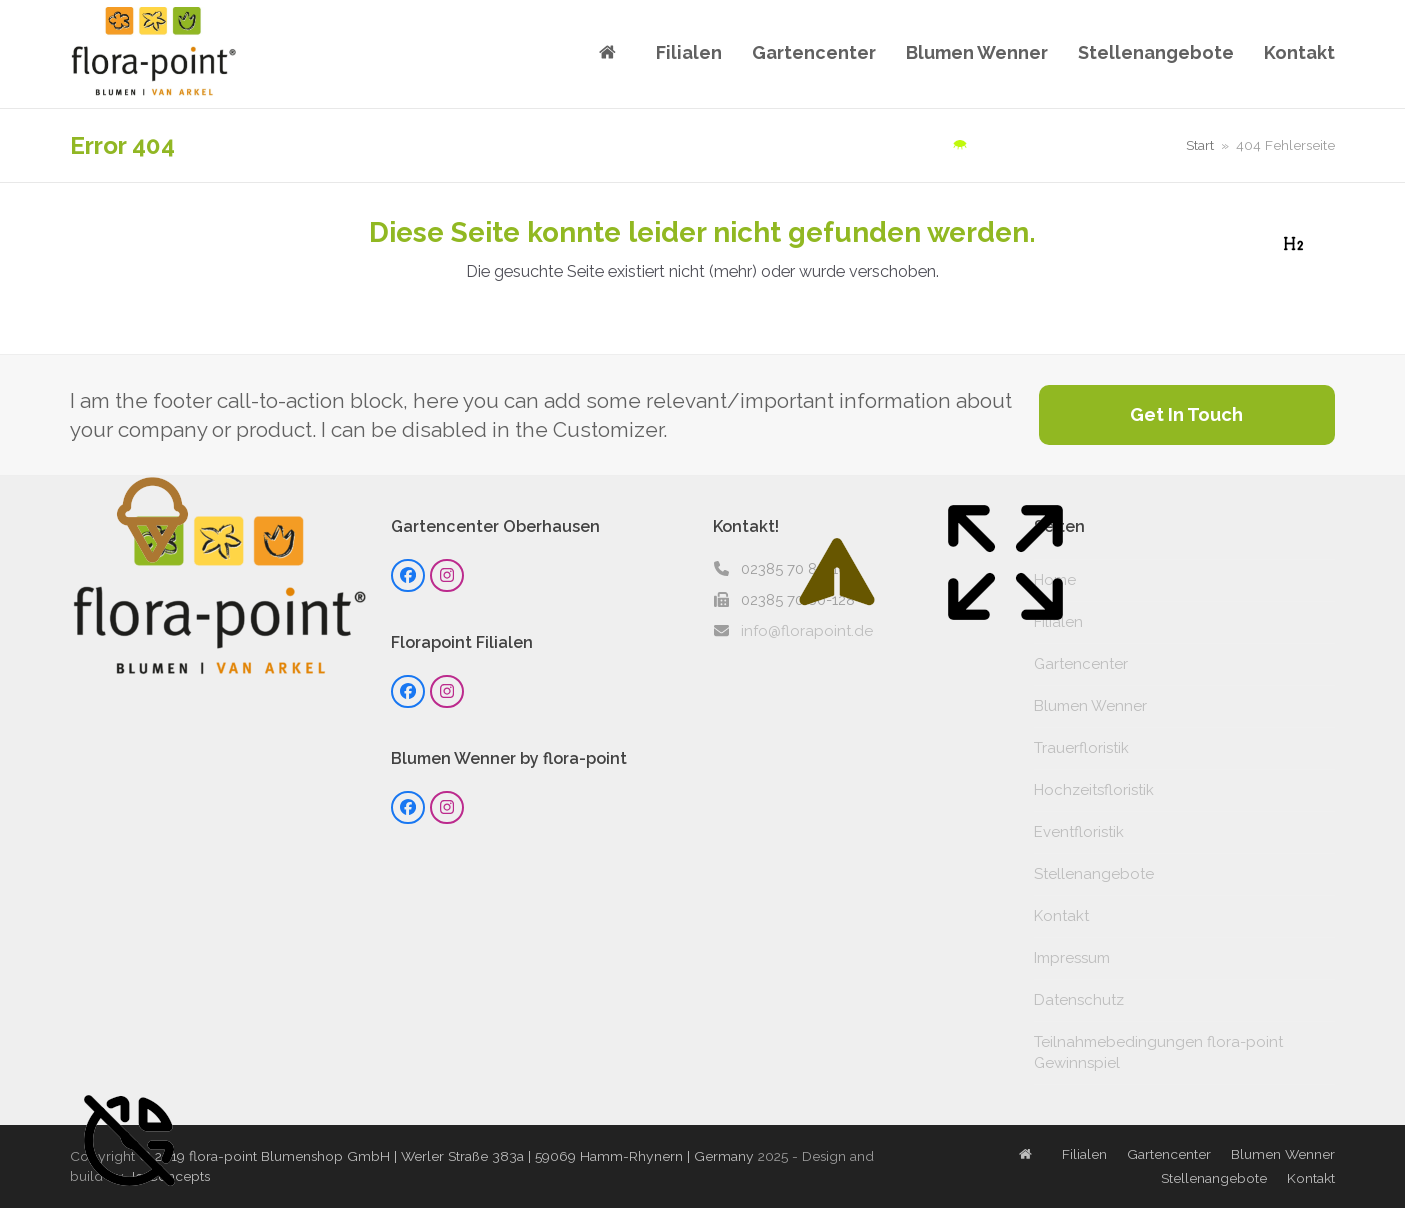 This screenshot has height=1208, width=1405. Describe the element at coordinates (1005, 562) in the screenshot. I see `expand to fullscreen mode` at that location.